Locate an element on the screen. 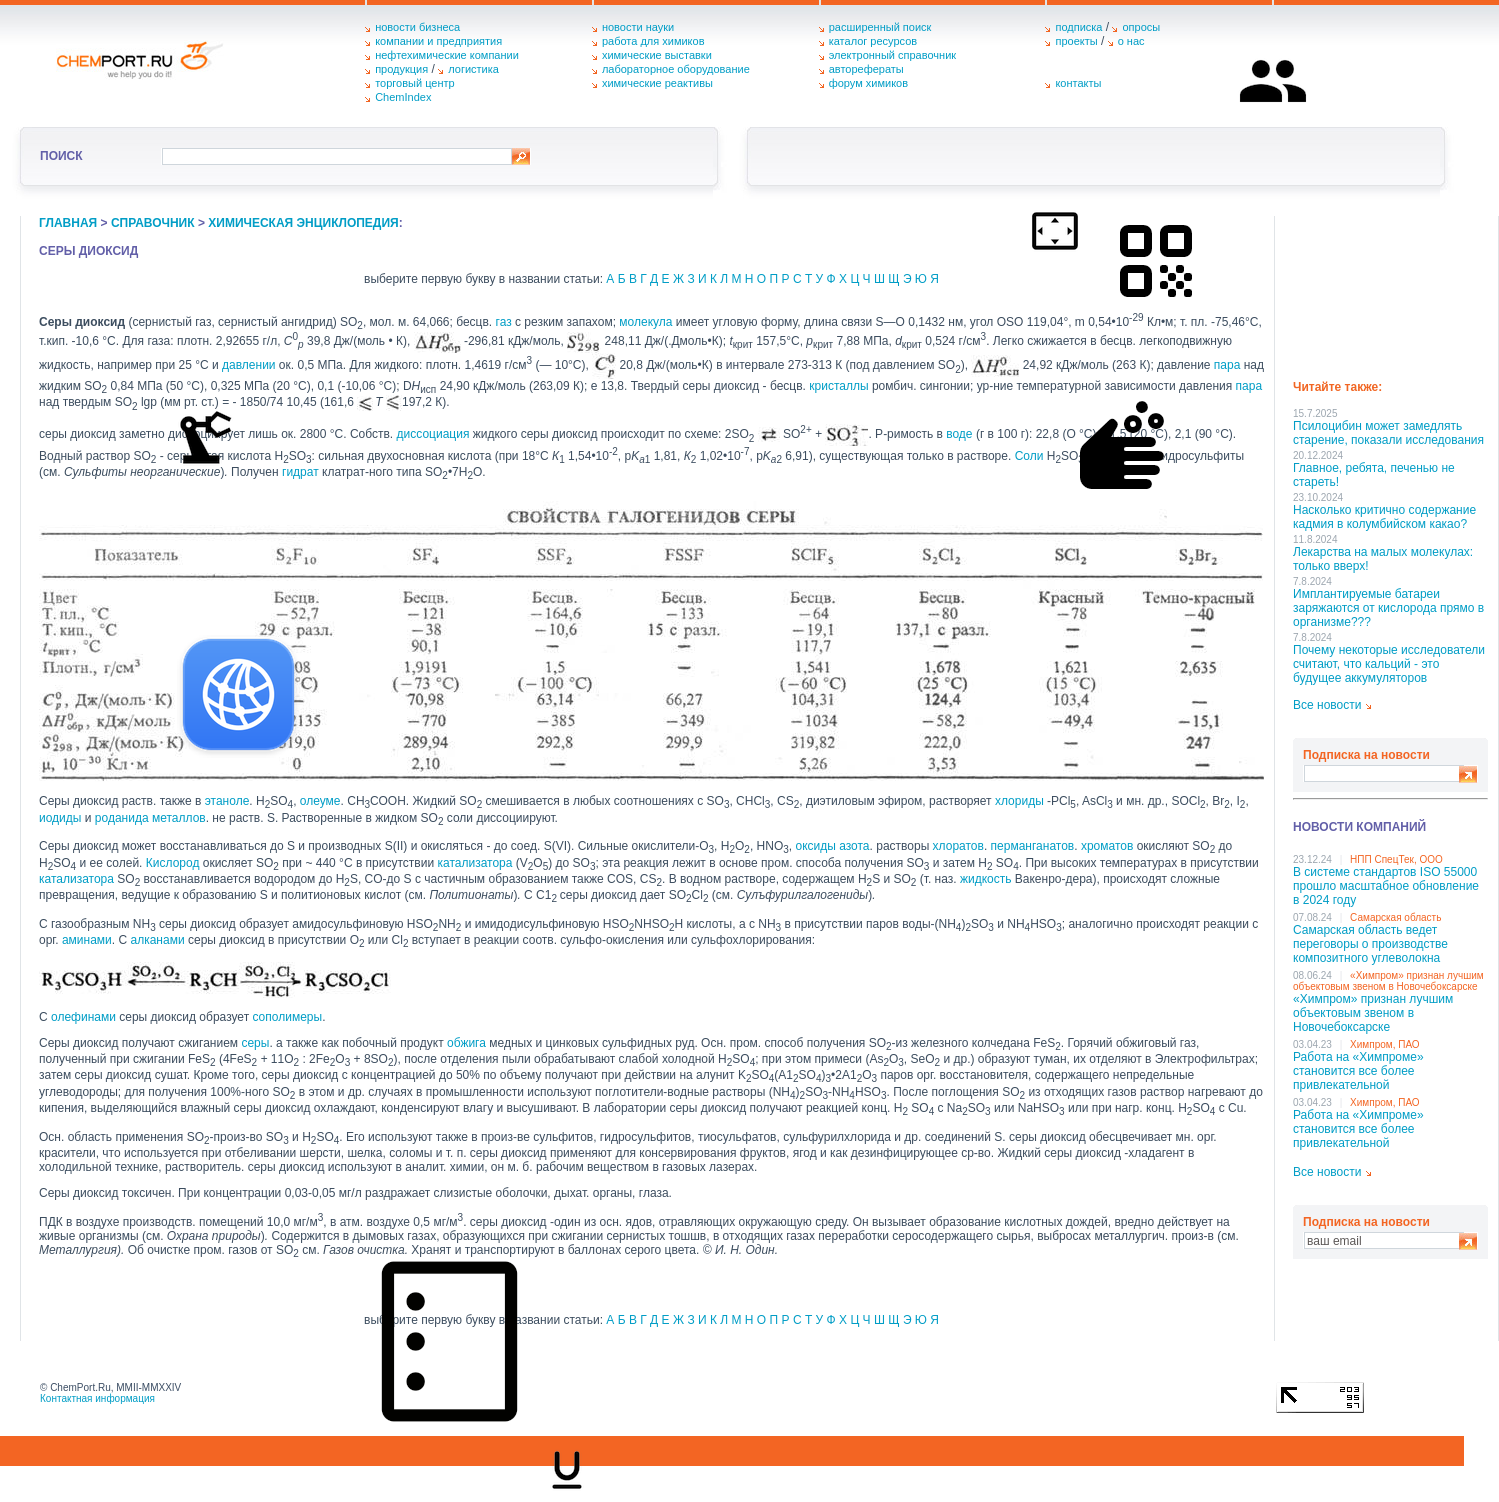  scan or generate a QR code is located at coordinates (1156, 261).